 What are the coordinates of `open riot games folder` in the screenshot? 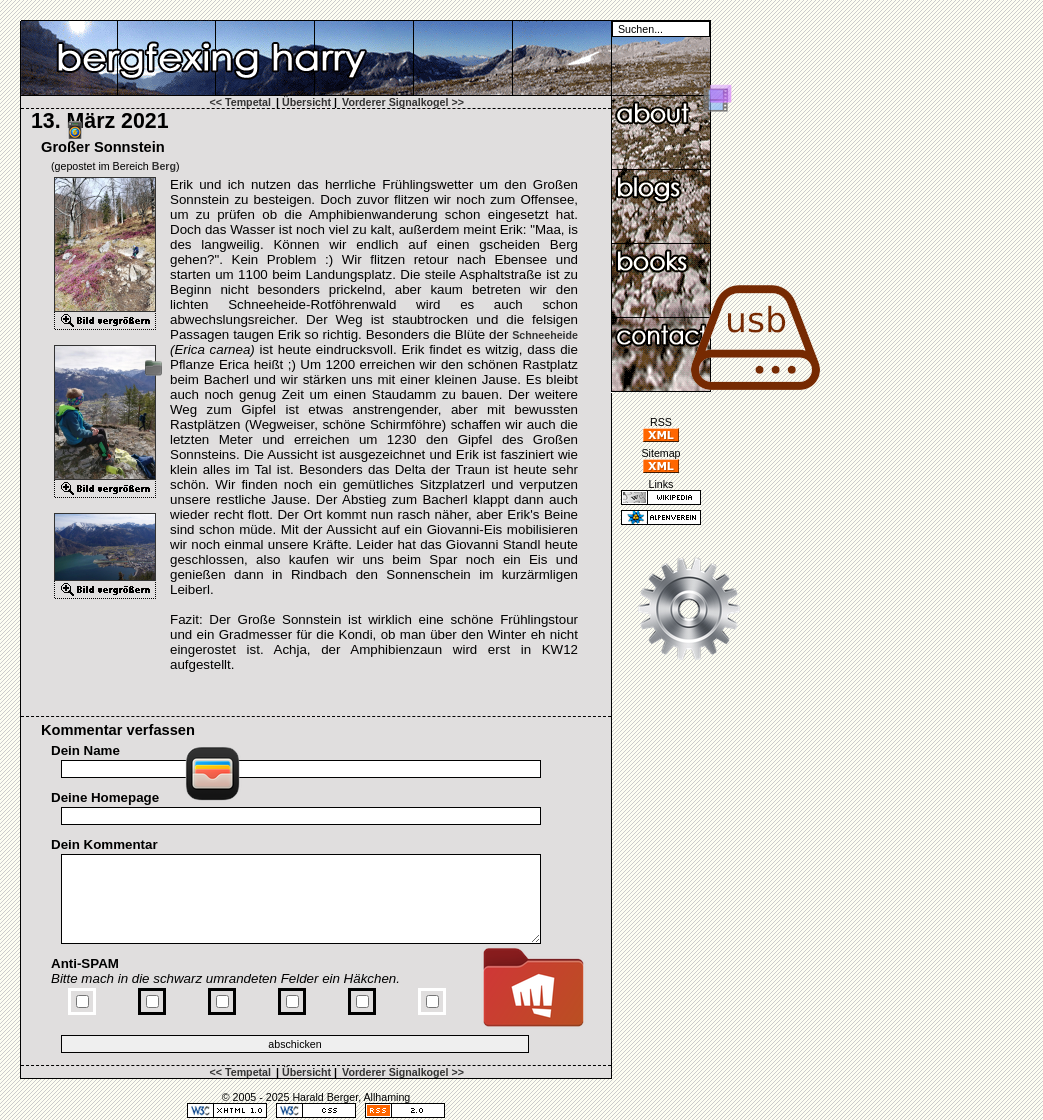 It's located at (533, 990).